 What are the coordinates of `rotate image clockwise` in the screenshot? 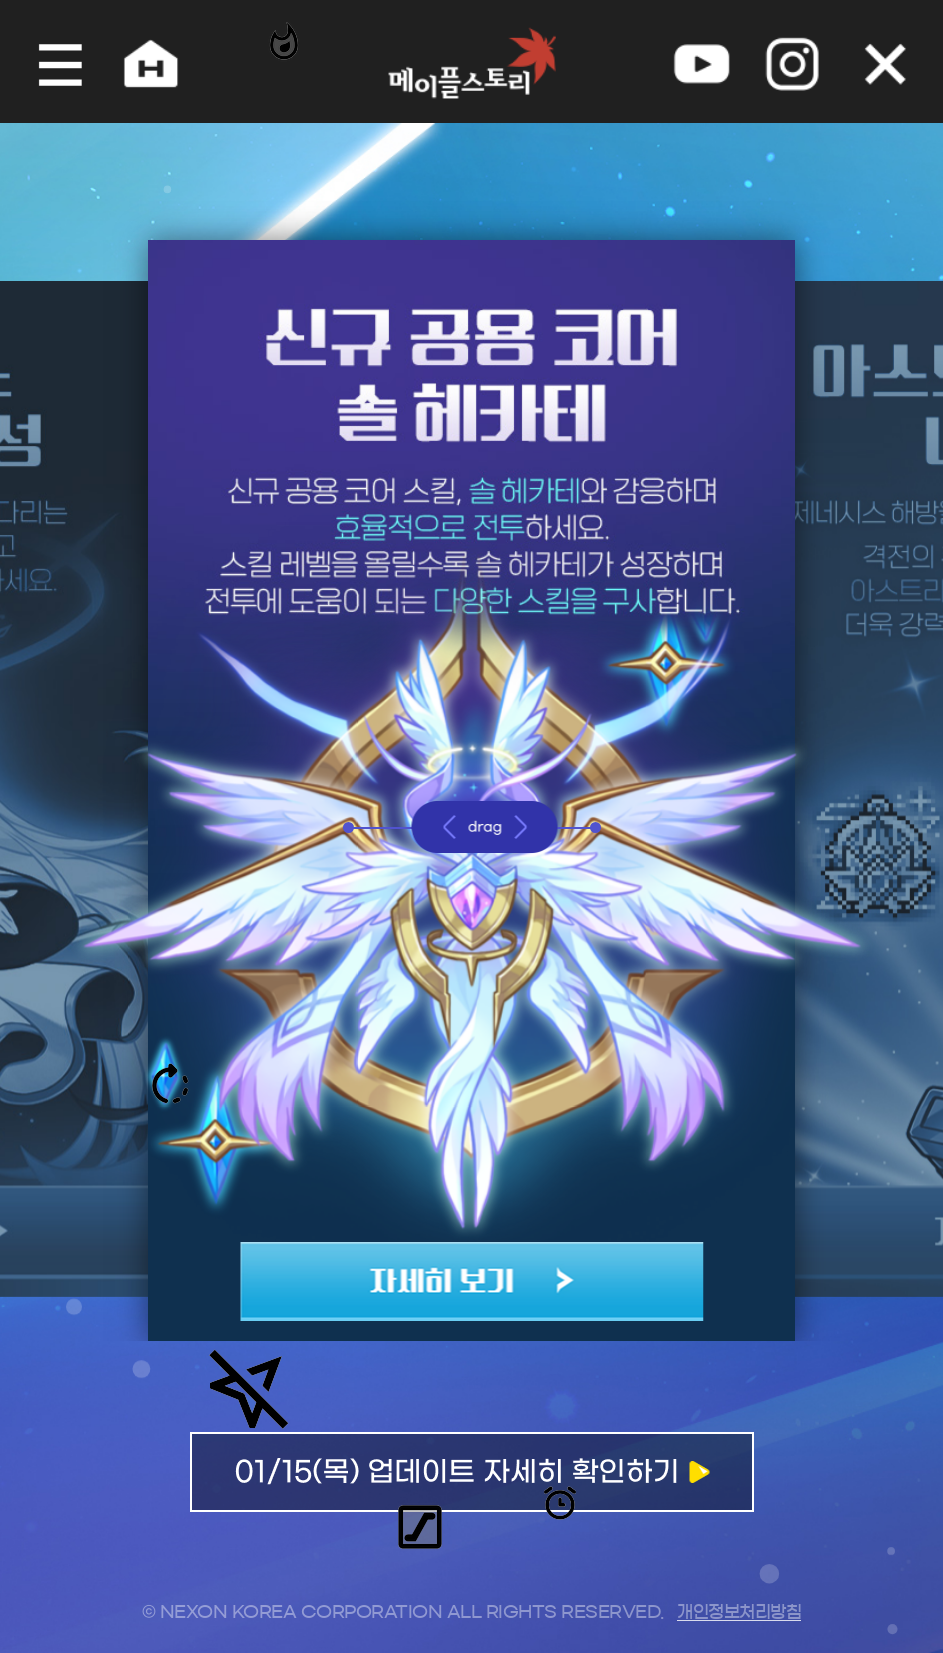 It's located at (170, 1085).